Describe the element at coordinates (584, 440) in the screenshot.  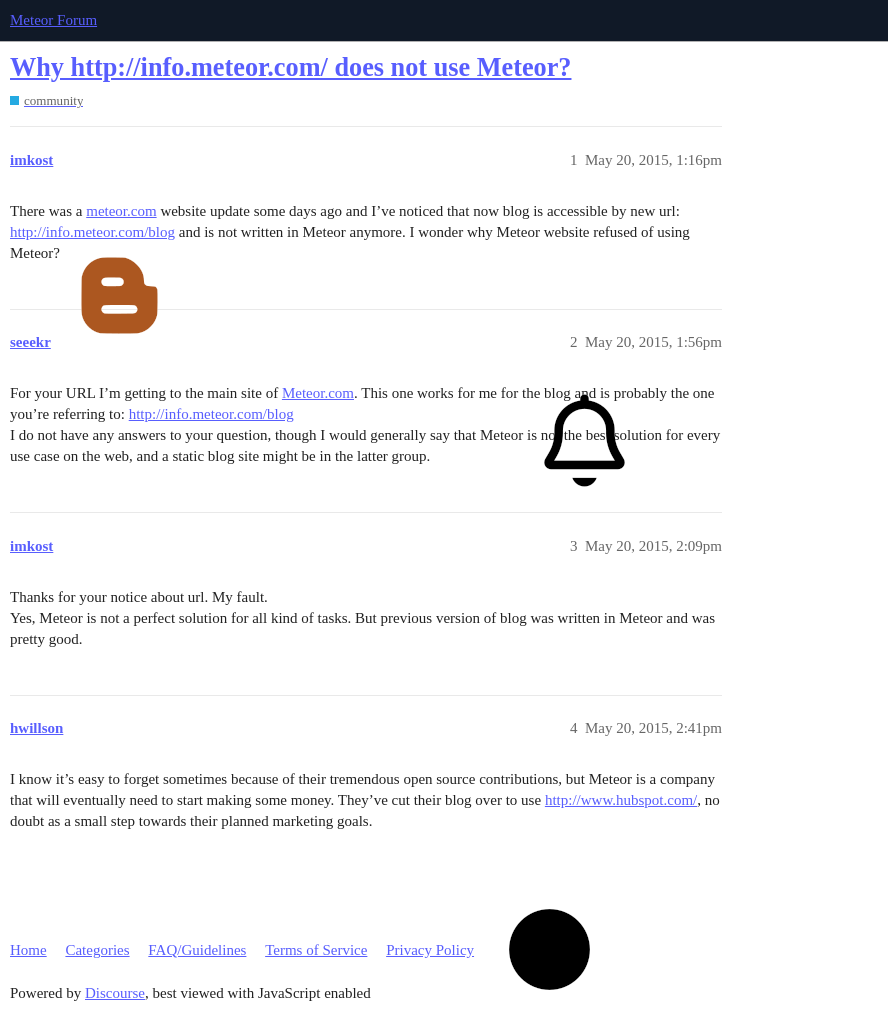
I see `view notifications` at that location.